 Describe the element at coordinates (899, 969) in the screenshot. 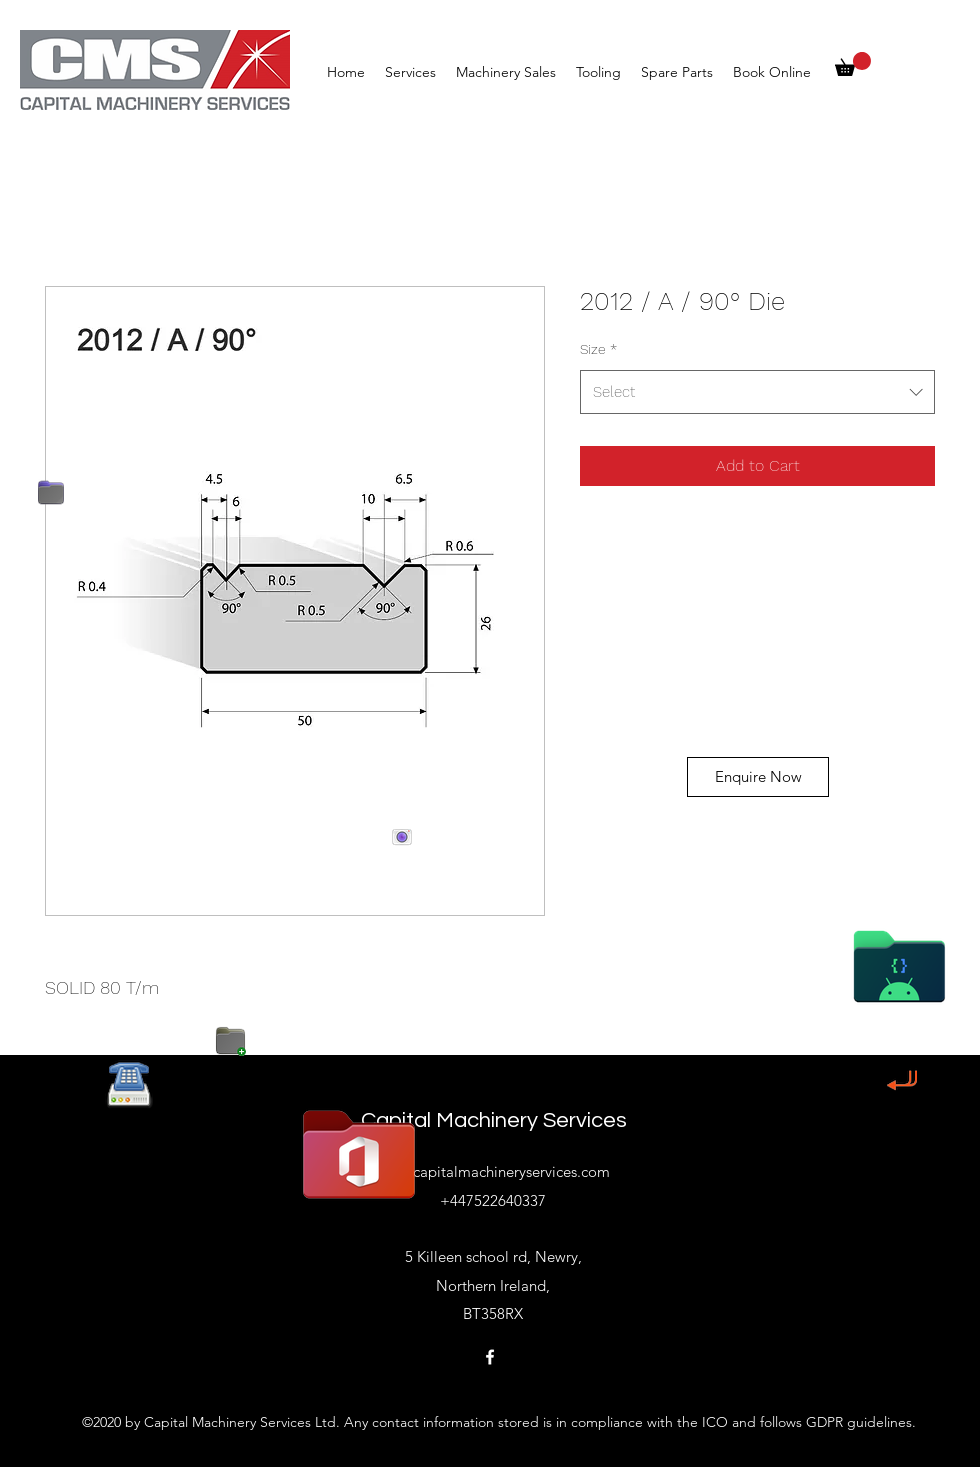

I see `open android developer project files` at that location.